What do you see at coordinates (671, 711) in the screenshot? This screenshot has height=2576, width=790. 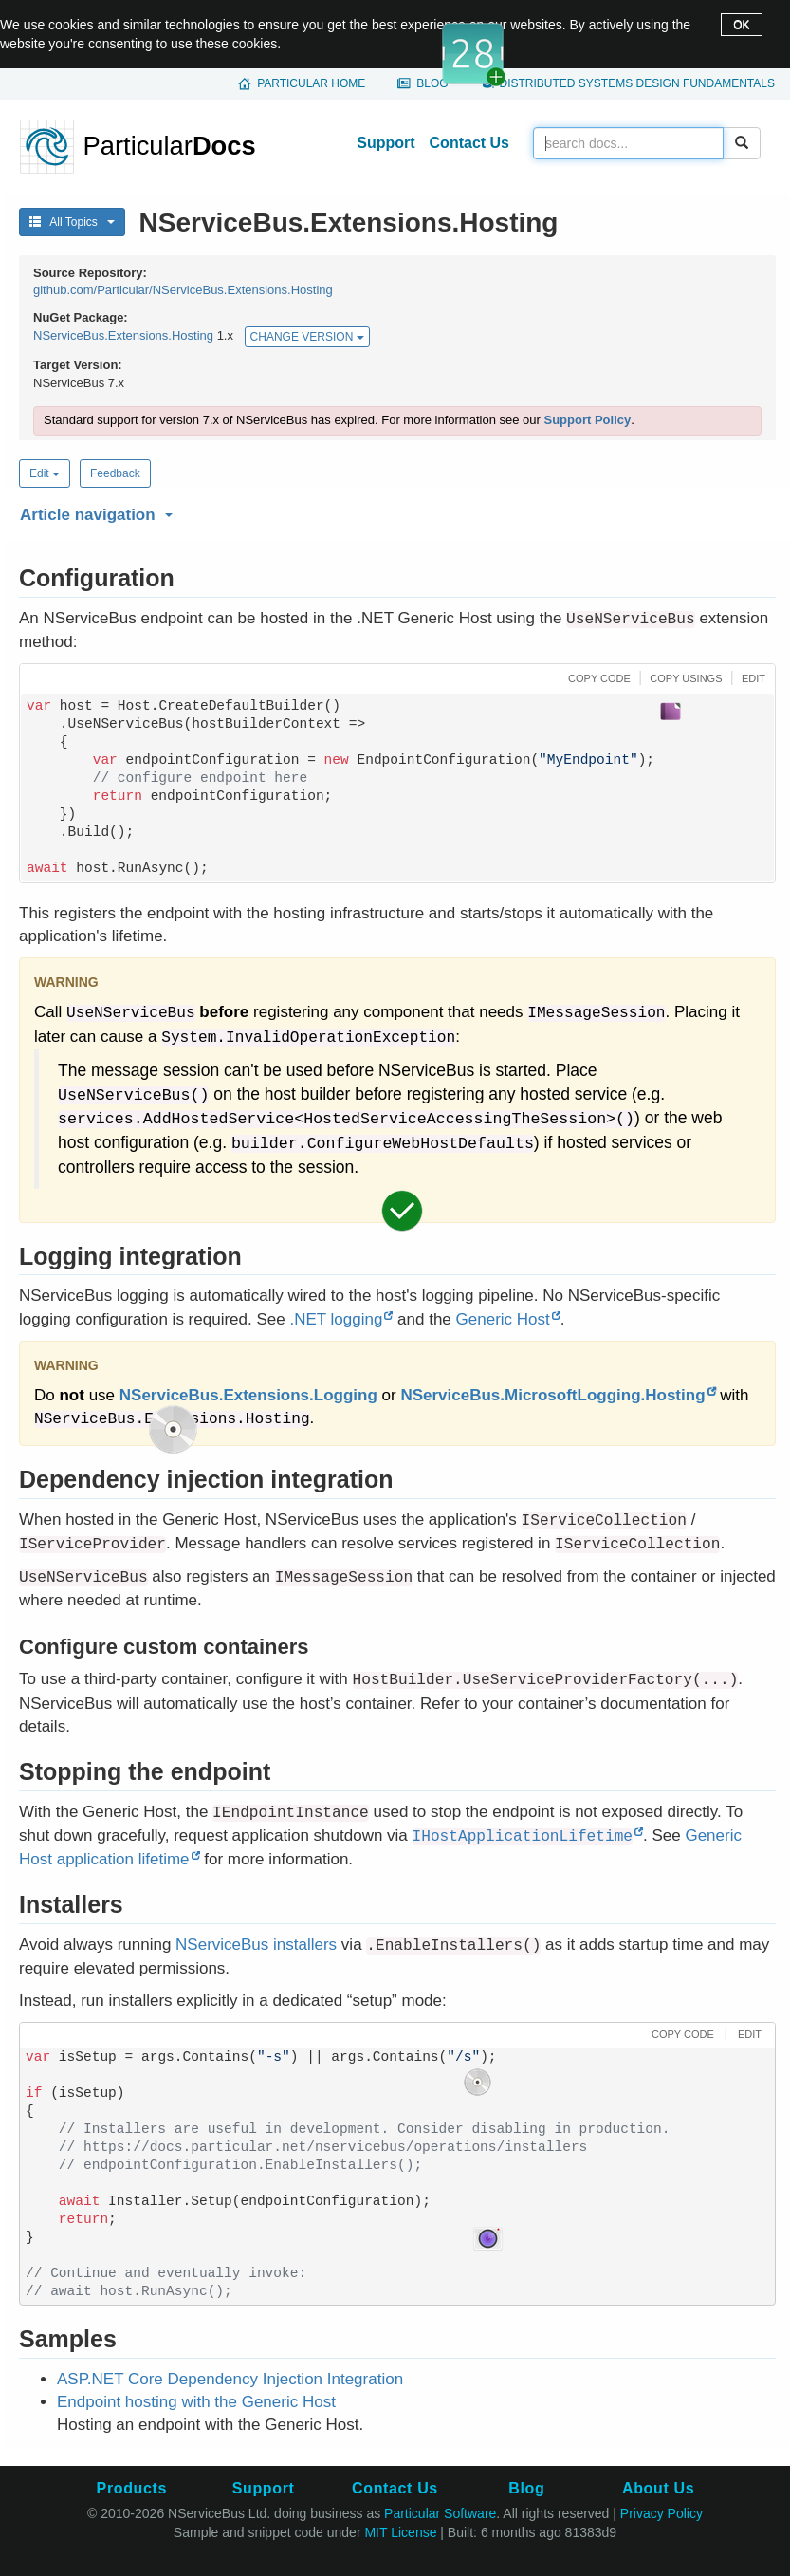 I see `change desktop wallpaper settings` at bounding box center [671, 711].